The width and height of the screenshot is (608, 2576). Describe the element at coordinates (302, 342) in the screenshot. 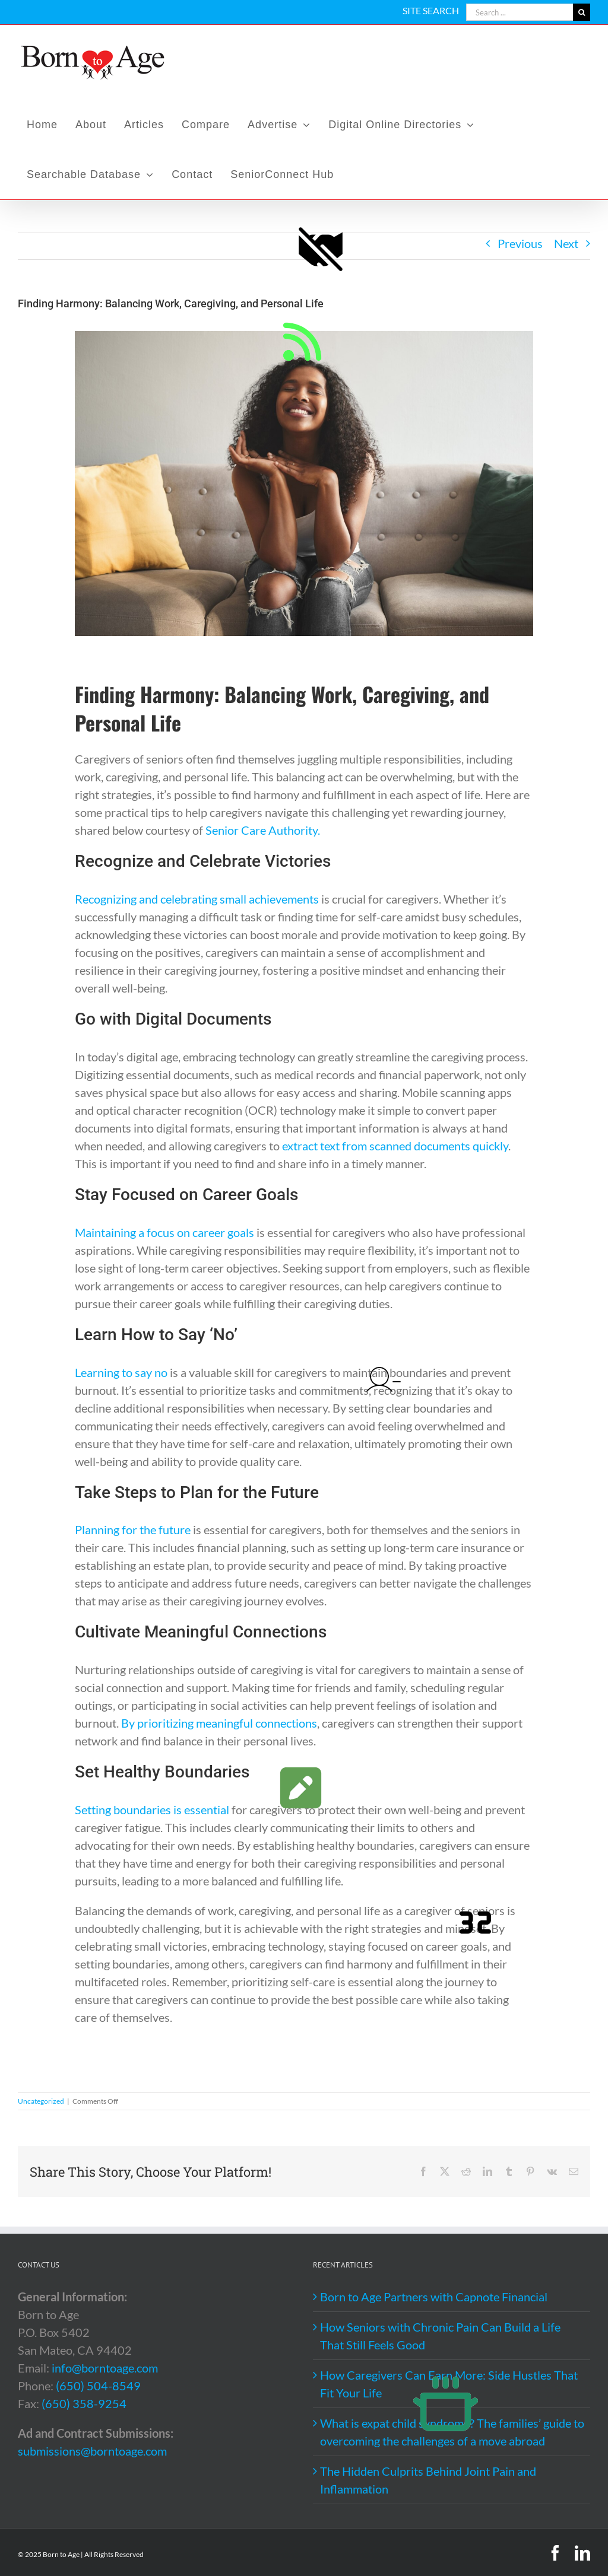

I see `subscribe to RSS feed` at that location.